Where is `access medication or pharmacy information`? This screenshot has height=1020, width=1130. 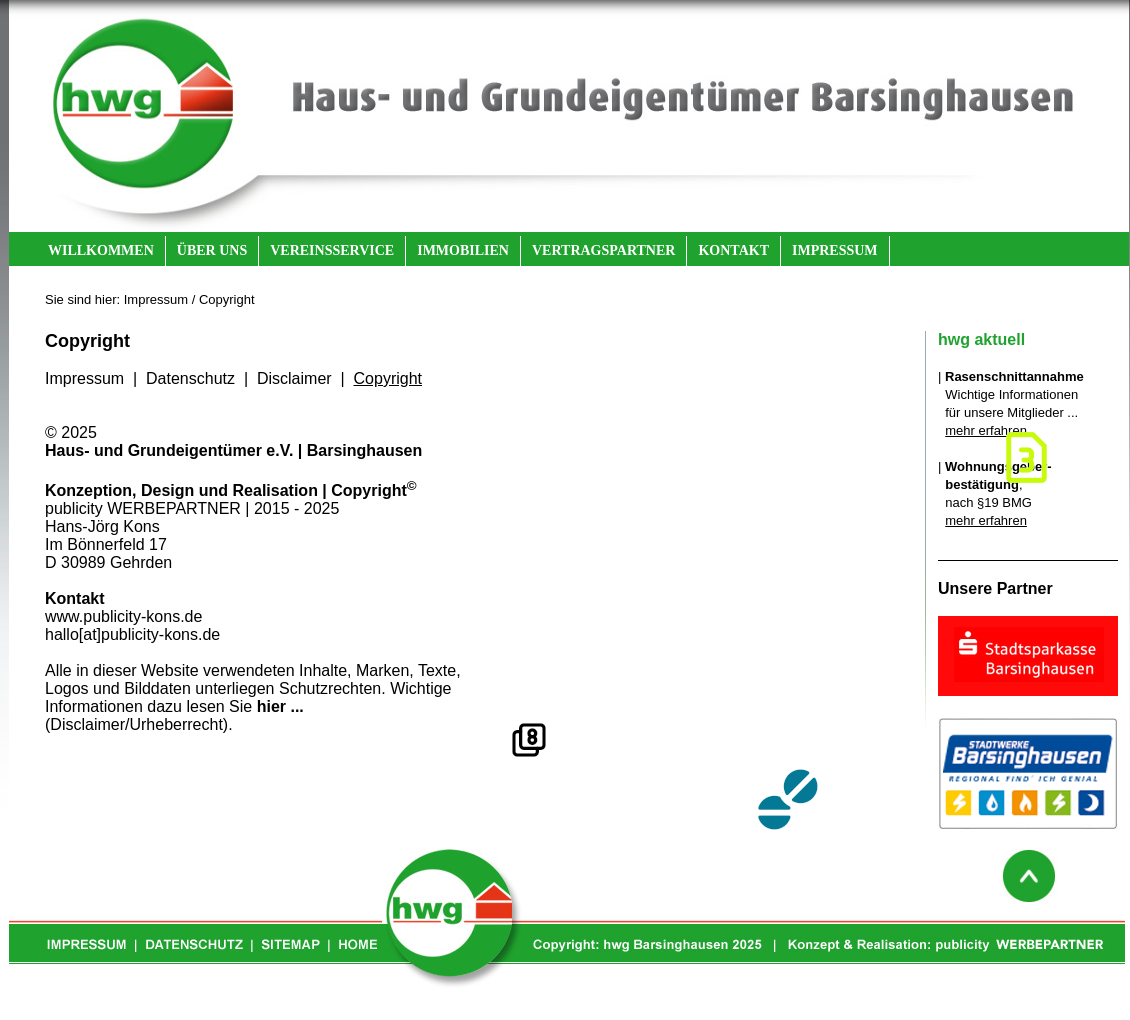
access medication or pharmacy information is located at coordinates (787, 799).